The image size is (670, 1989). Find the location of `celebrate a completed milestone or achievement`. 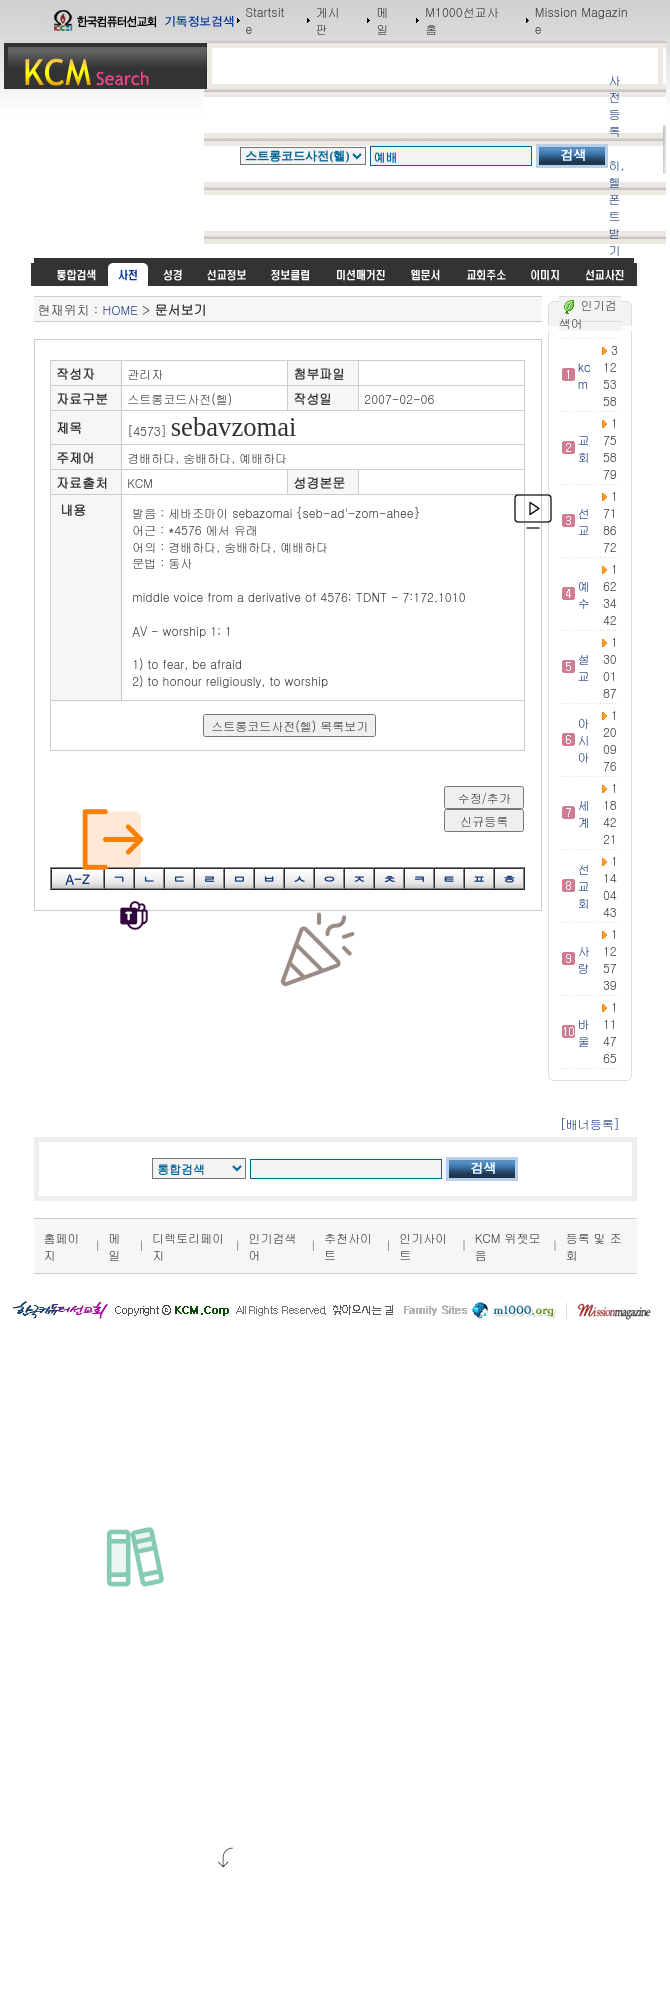

celebrate a completed milestone or achievement is located at coordinates (313, 953).